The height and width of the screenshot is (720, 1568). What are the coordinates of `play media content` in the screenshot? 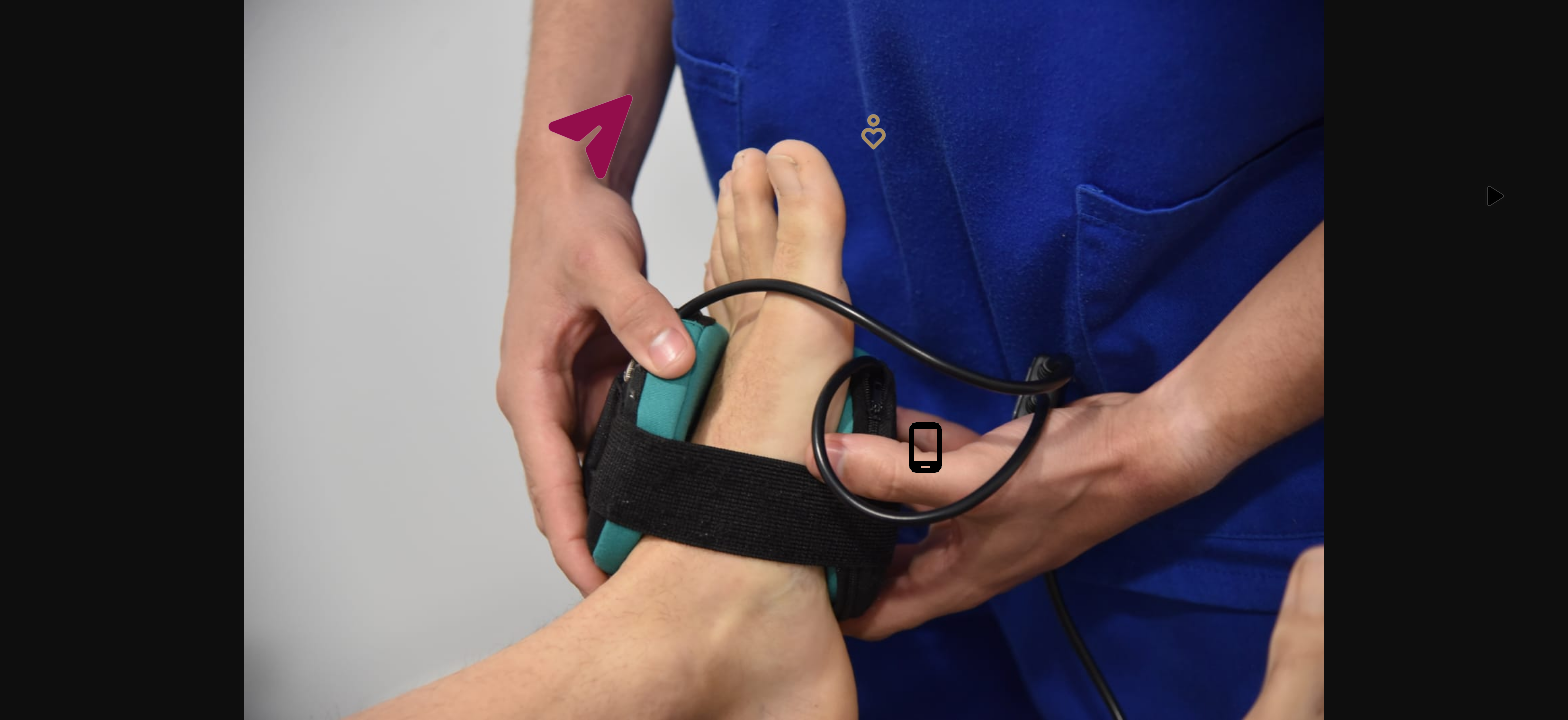 It's located at (1494, 196).